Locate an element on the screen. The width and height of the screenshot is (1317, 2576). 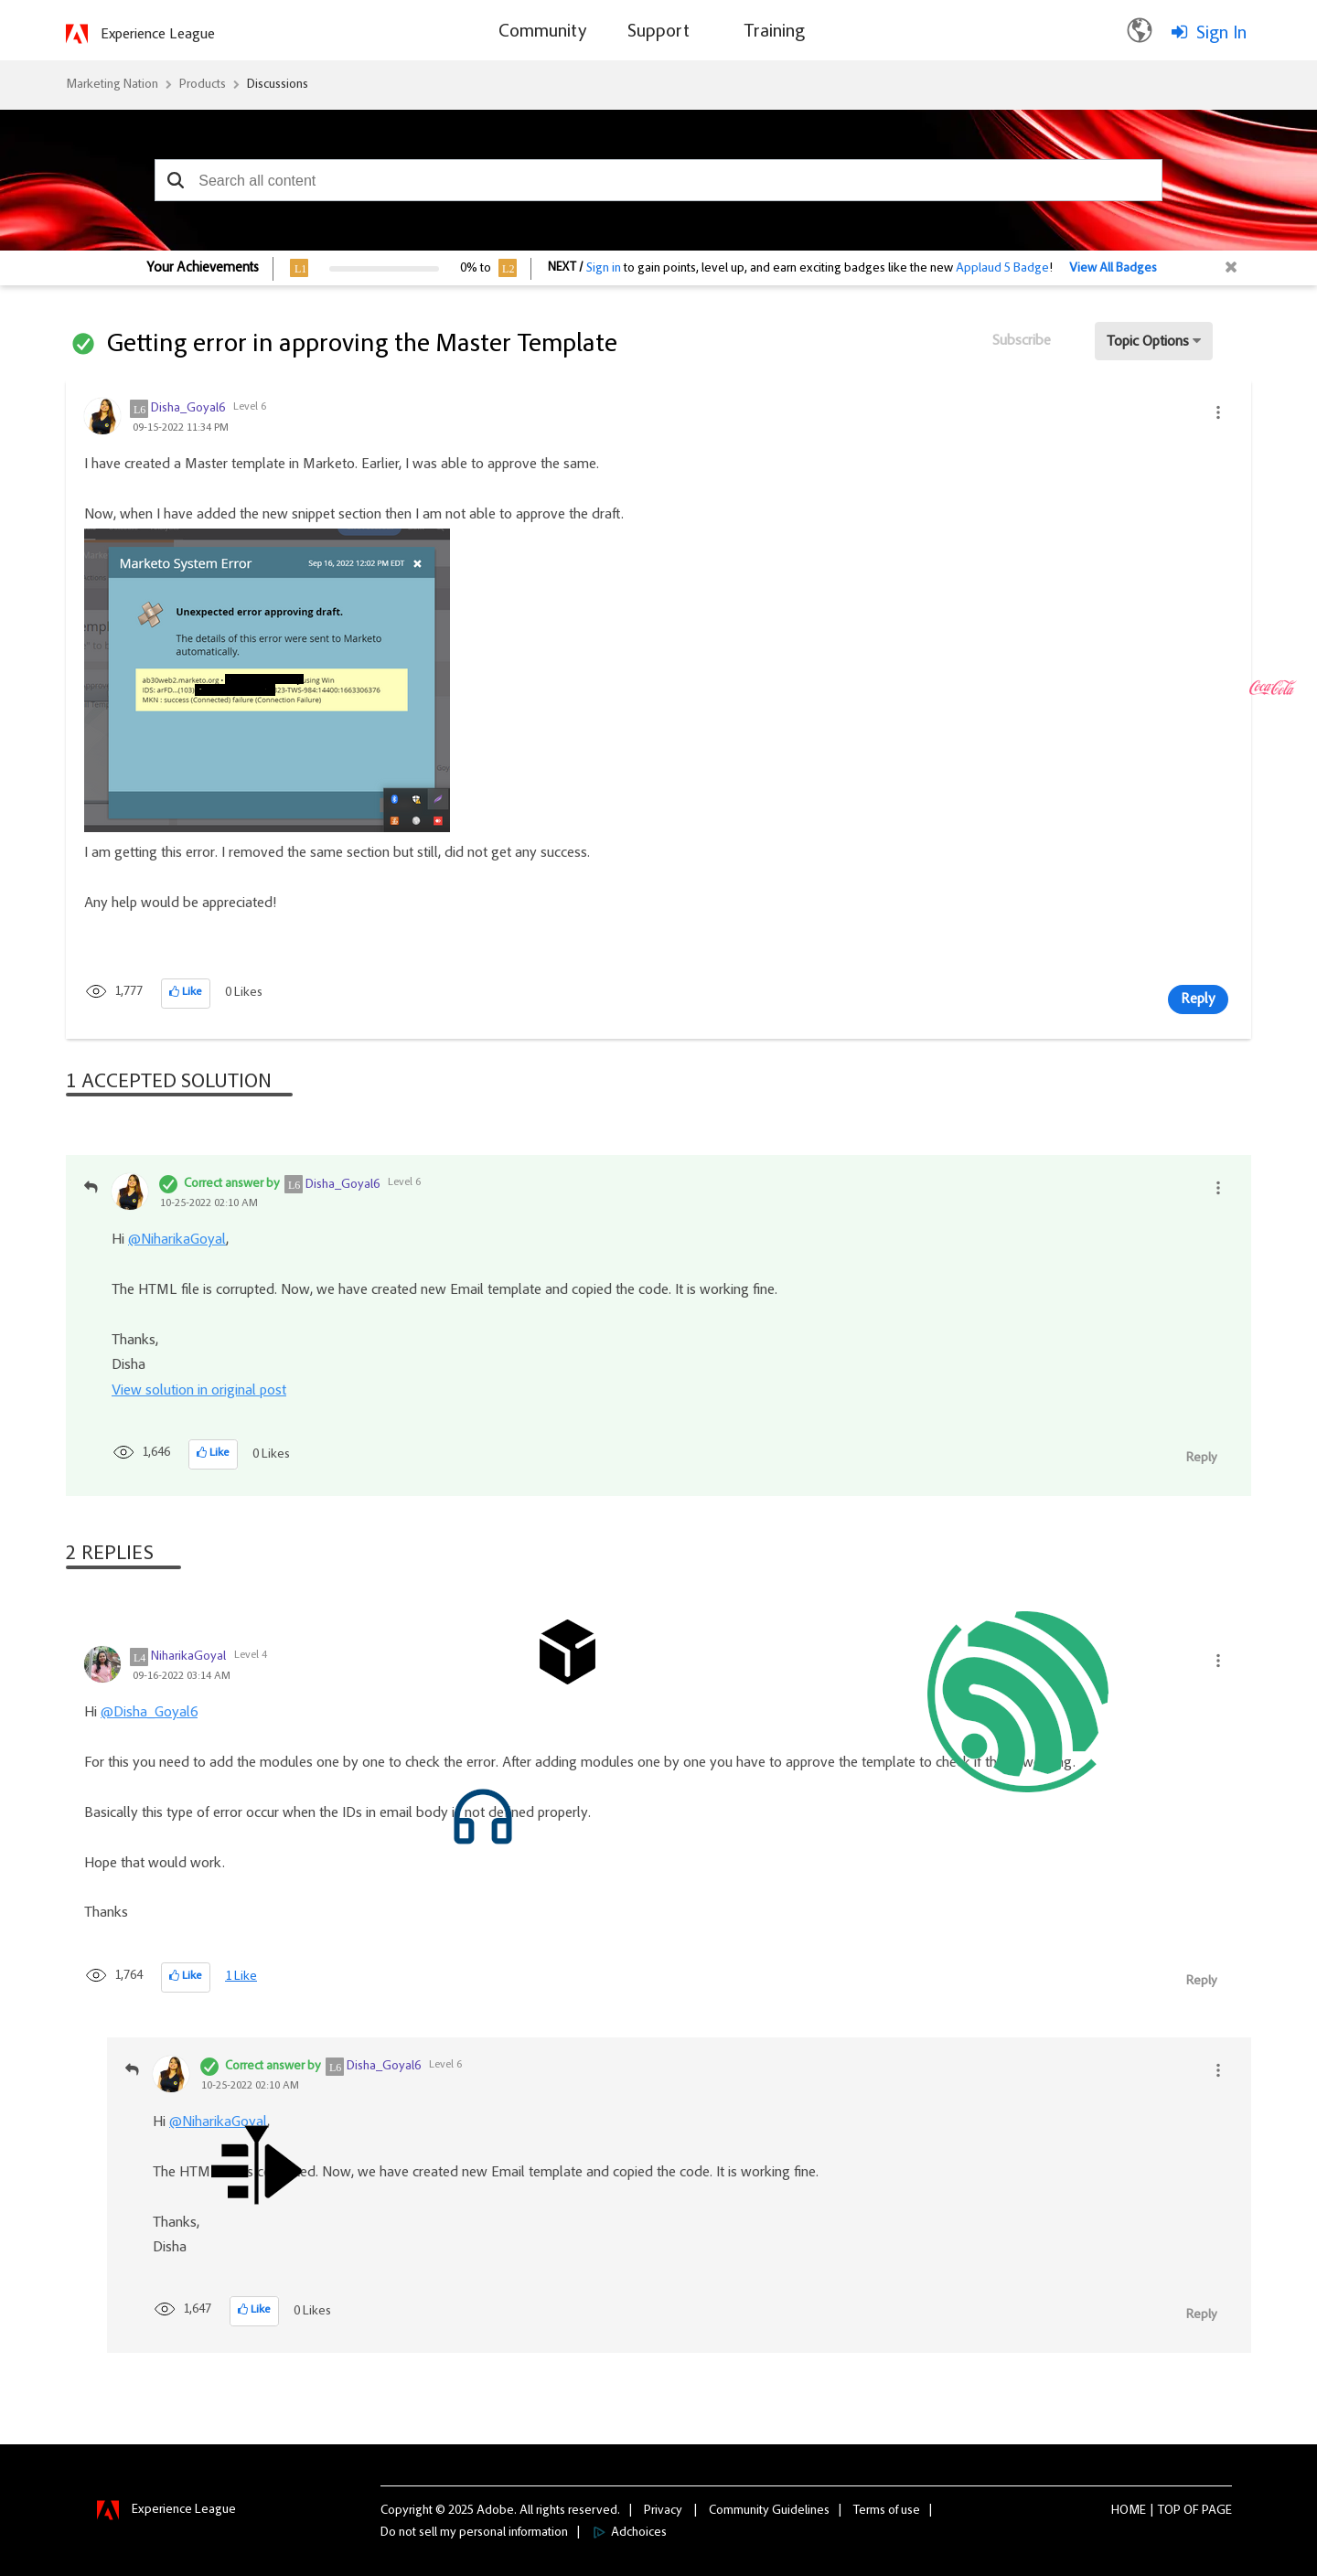
espressif systems company logo is located at coordinates (1018, 1702).